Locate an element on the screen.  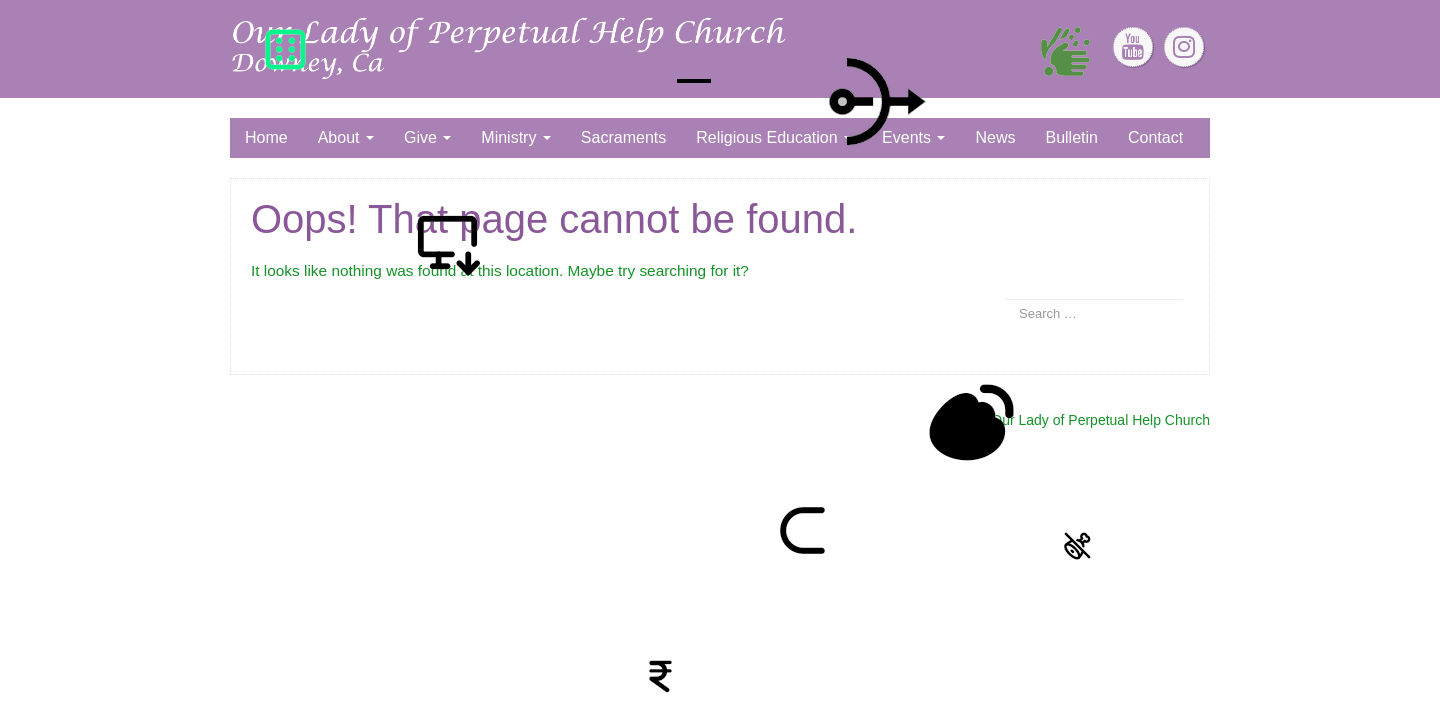
open weibo app is located at coordinates (971, 422).